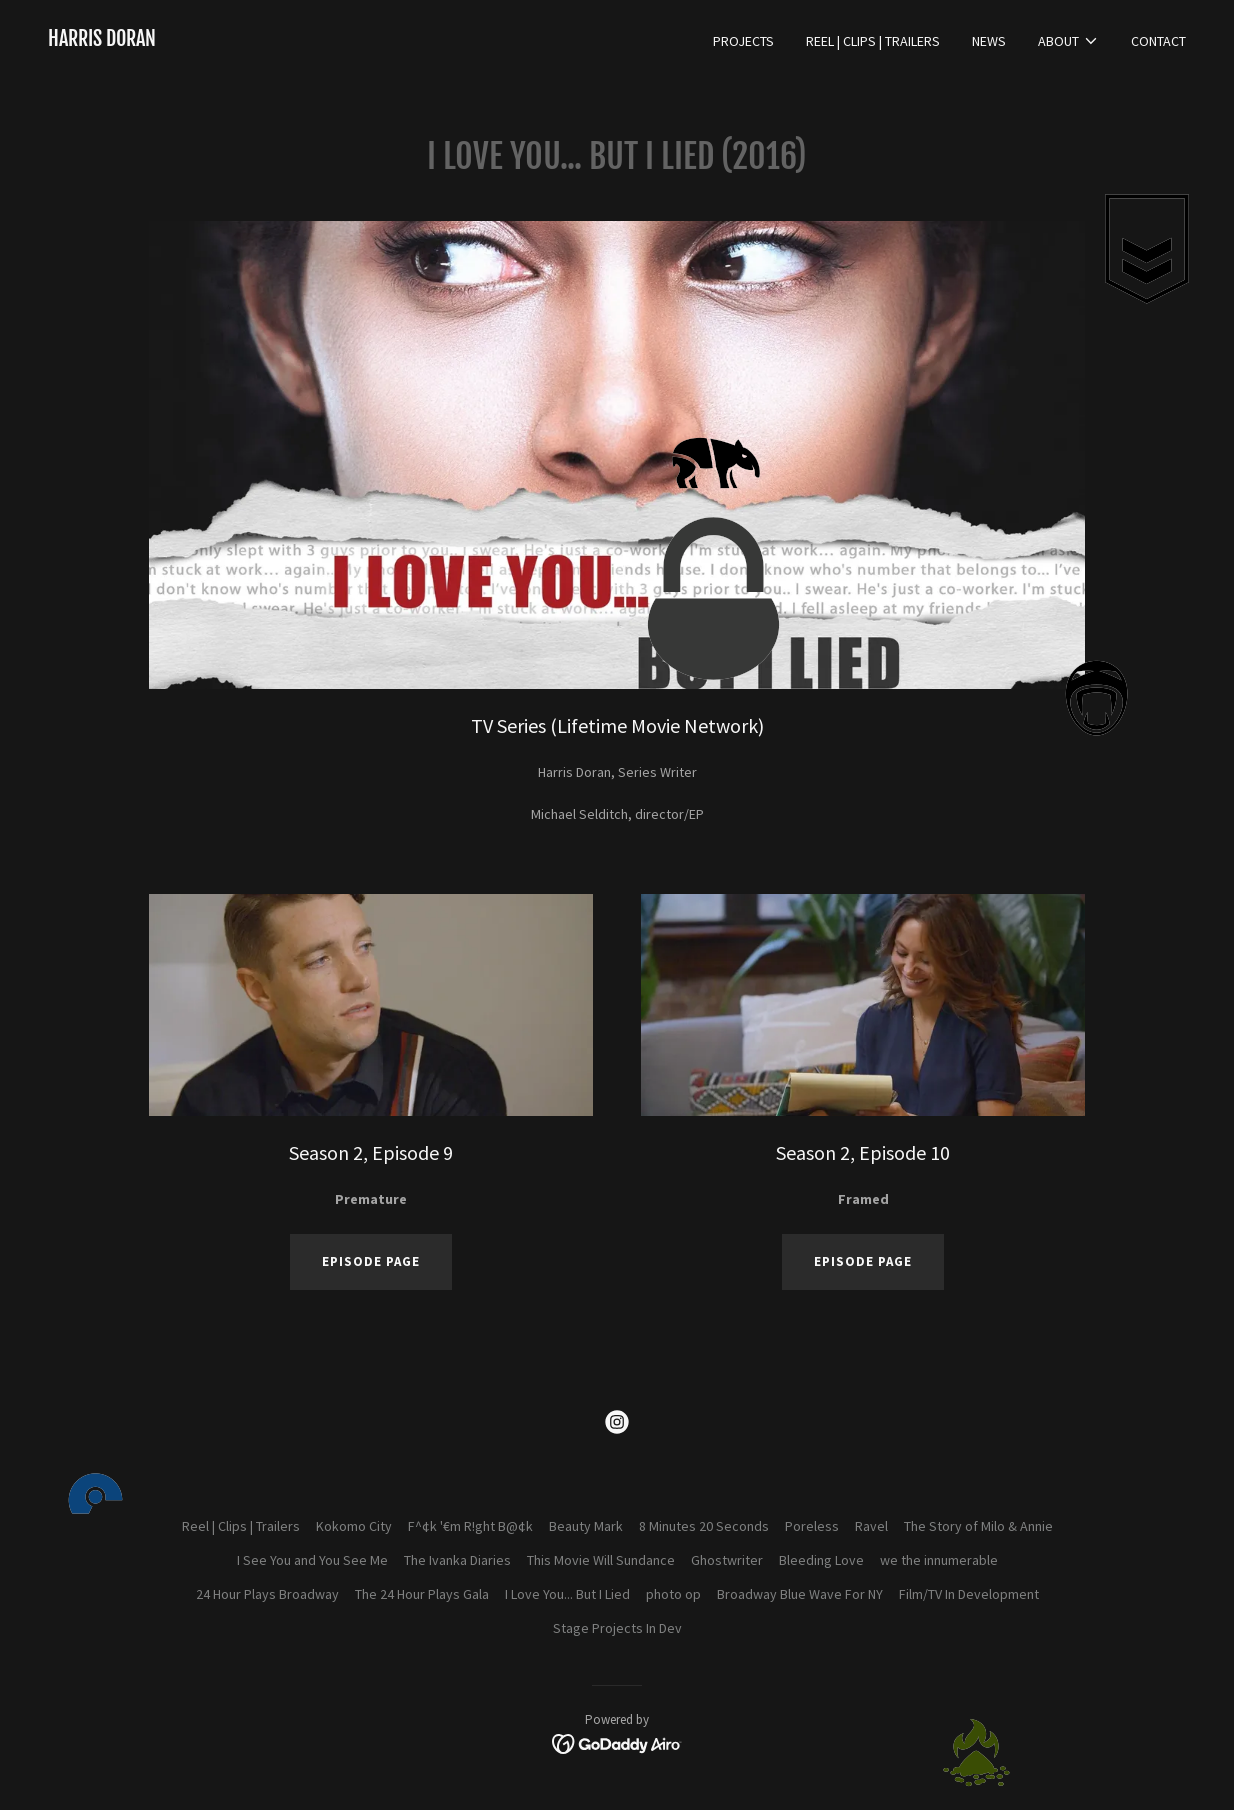 The height and width of the screenshot is (1810, 1234). Describe the element at coordinates (1097, 698) in the screenshot. I see `indicates poison or venom status effect` at that location.